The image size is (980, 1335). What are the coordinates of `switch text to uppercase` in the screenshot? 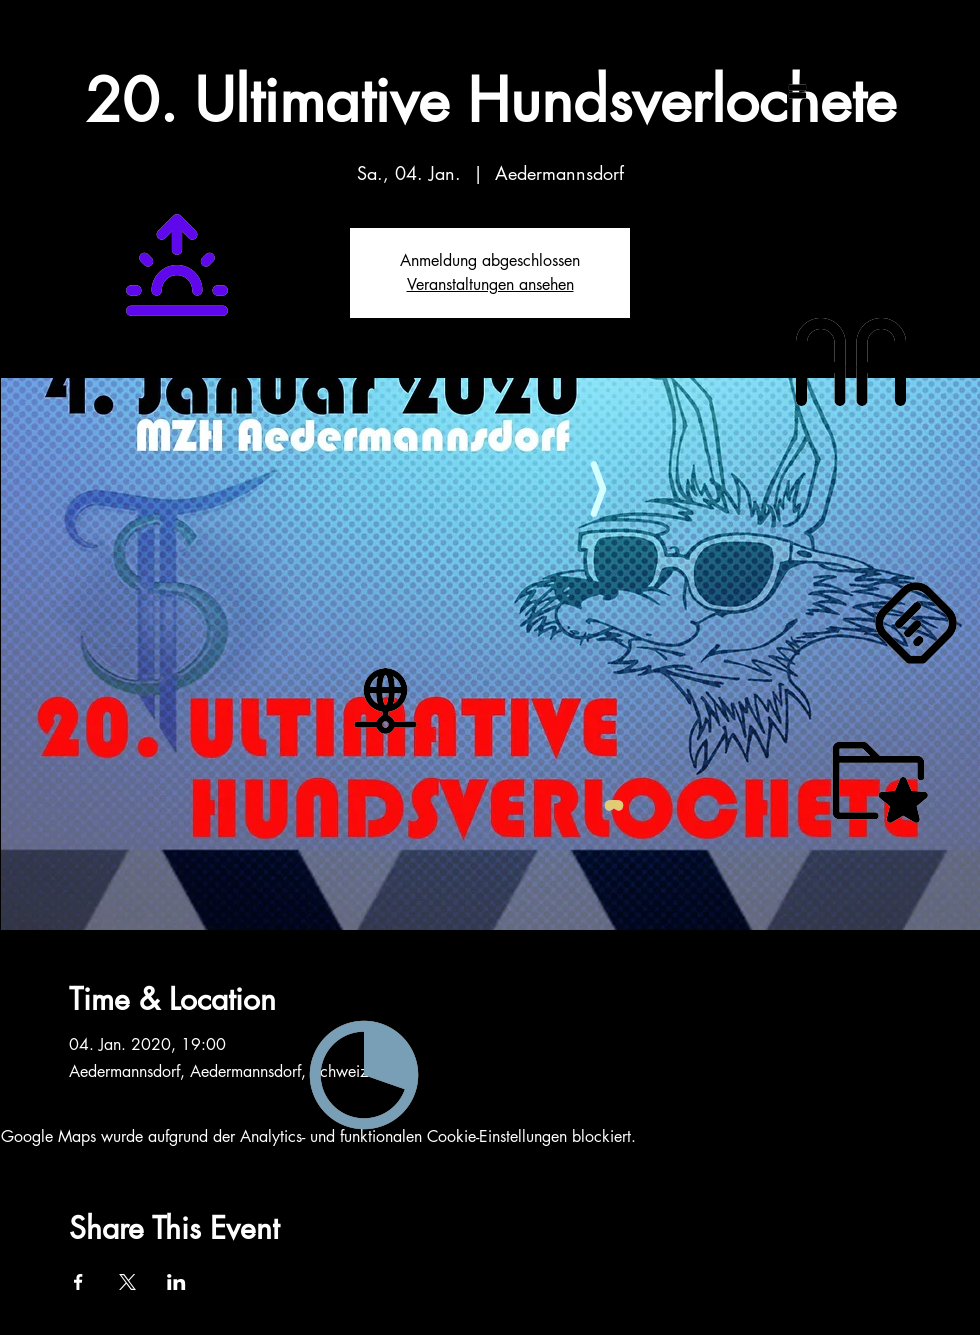 It's located at (851, 362).